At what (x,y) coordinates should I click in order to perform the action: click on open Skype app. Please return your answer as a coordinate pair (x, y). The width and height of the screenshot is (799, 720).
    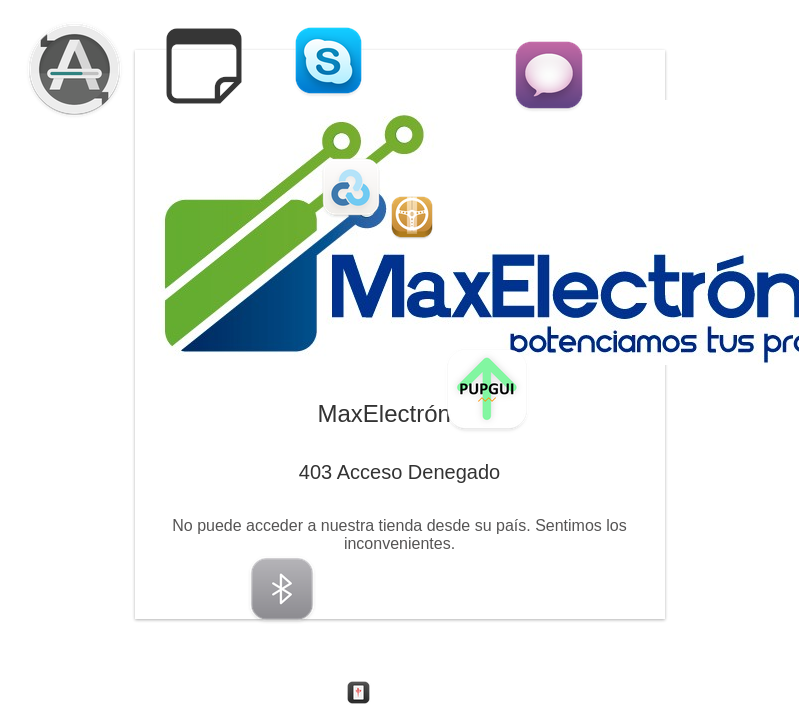
    Looking at the image, I should click on (328, 60).